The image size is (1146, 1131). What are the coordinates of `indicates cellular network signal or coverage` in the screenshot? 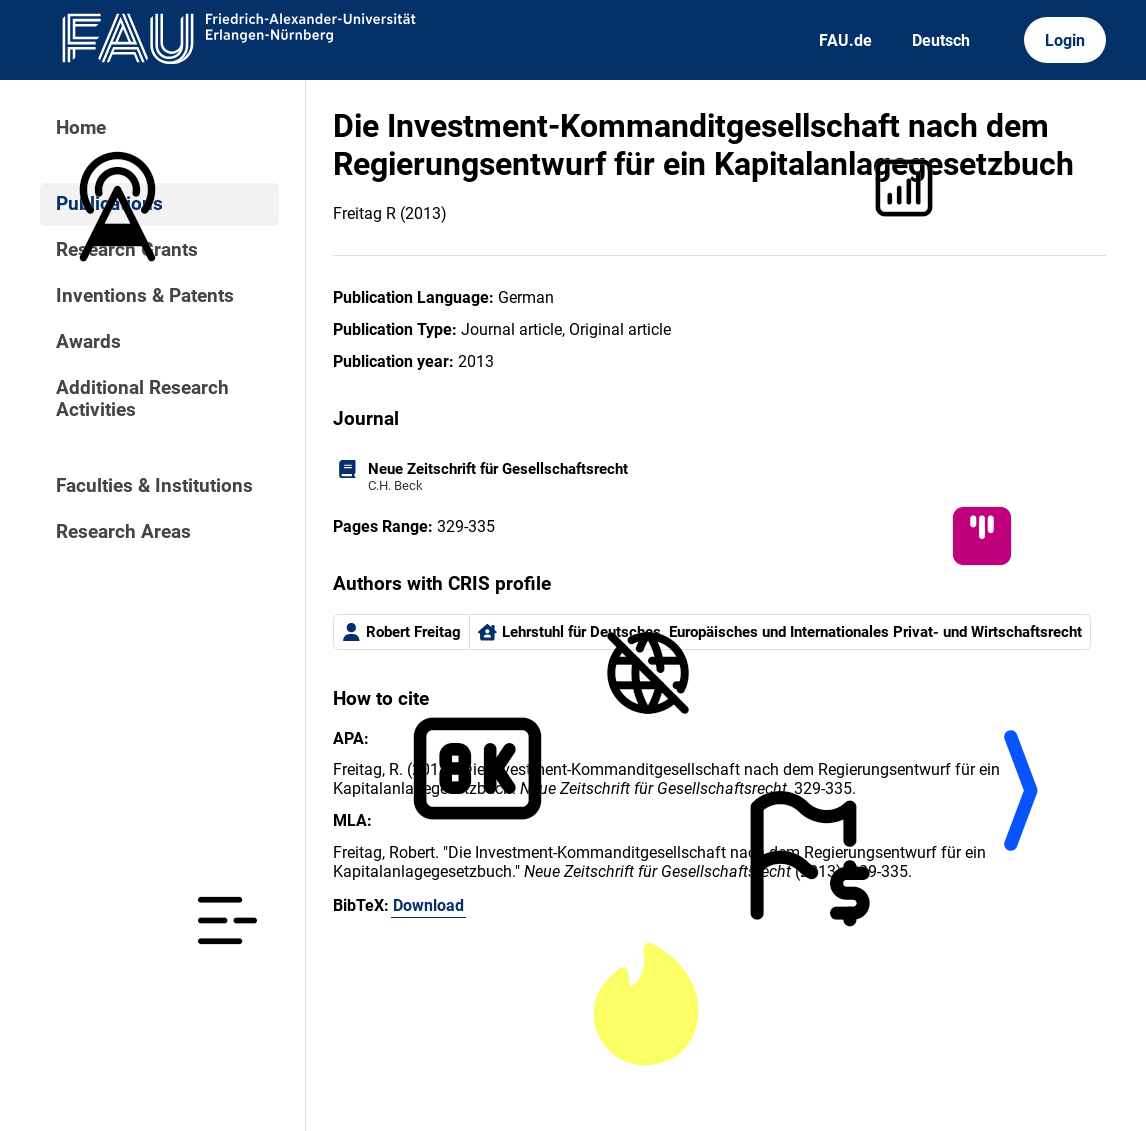 It's located at (117, 208).